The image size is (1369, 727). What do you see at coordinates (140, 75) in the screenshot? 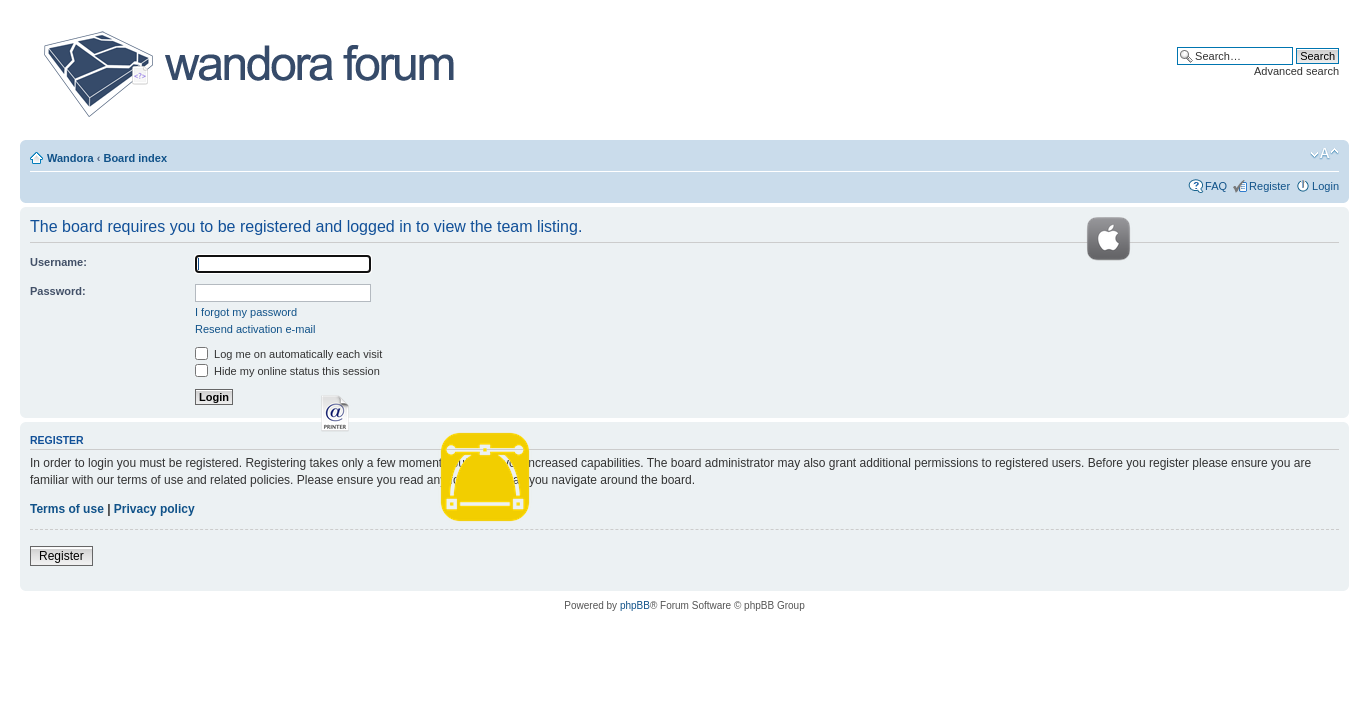
I see `open a PHP source code file` at bounding box center [140, 75].